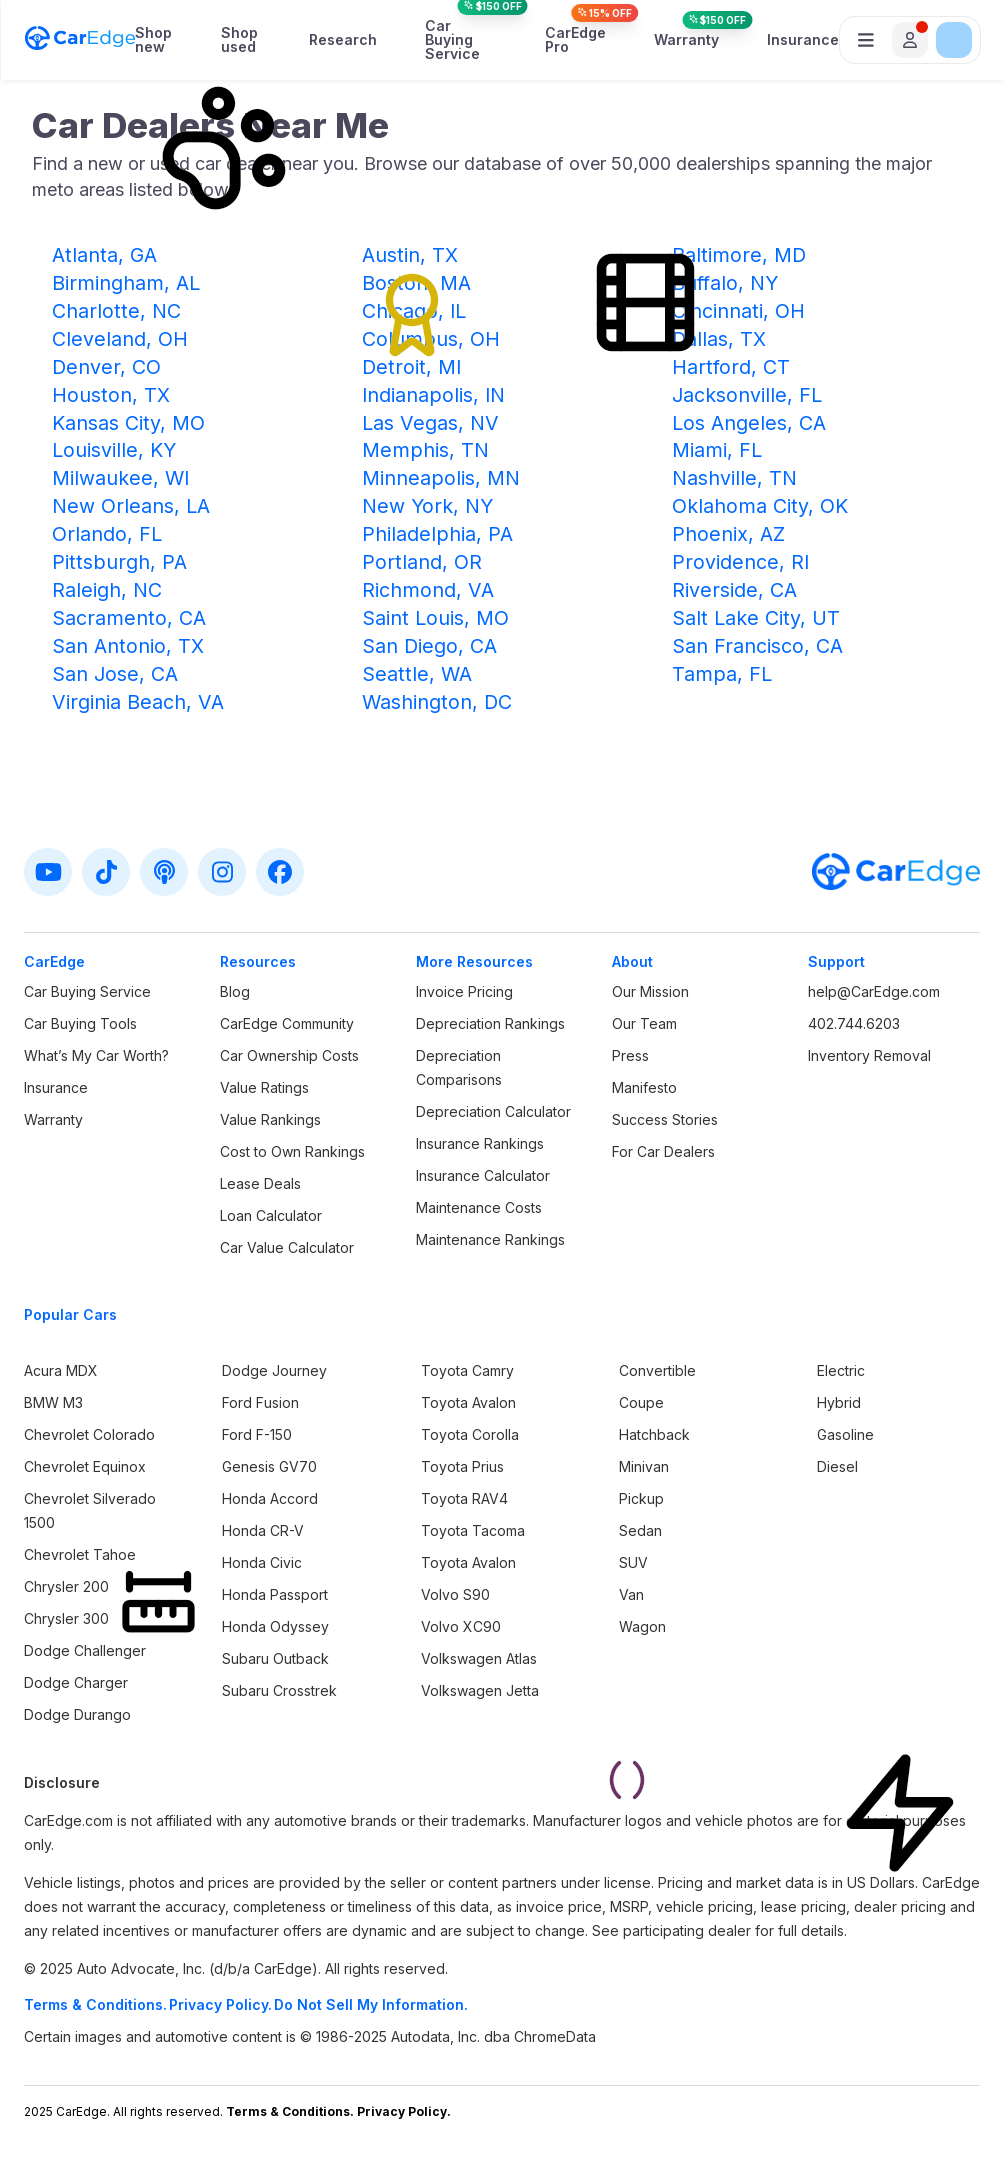  Describe the element at coordinates (158, 1603) in the screenshot. I see `measure dimensions or distance` at that location.